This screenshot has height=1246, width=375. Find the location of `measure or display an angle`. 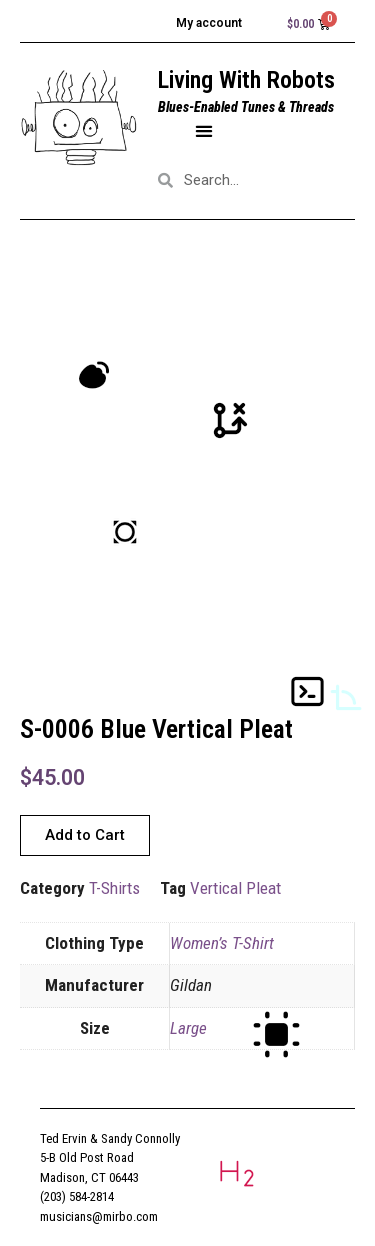

measure or display an angle is located at coordinates (345, 699).